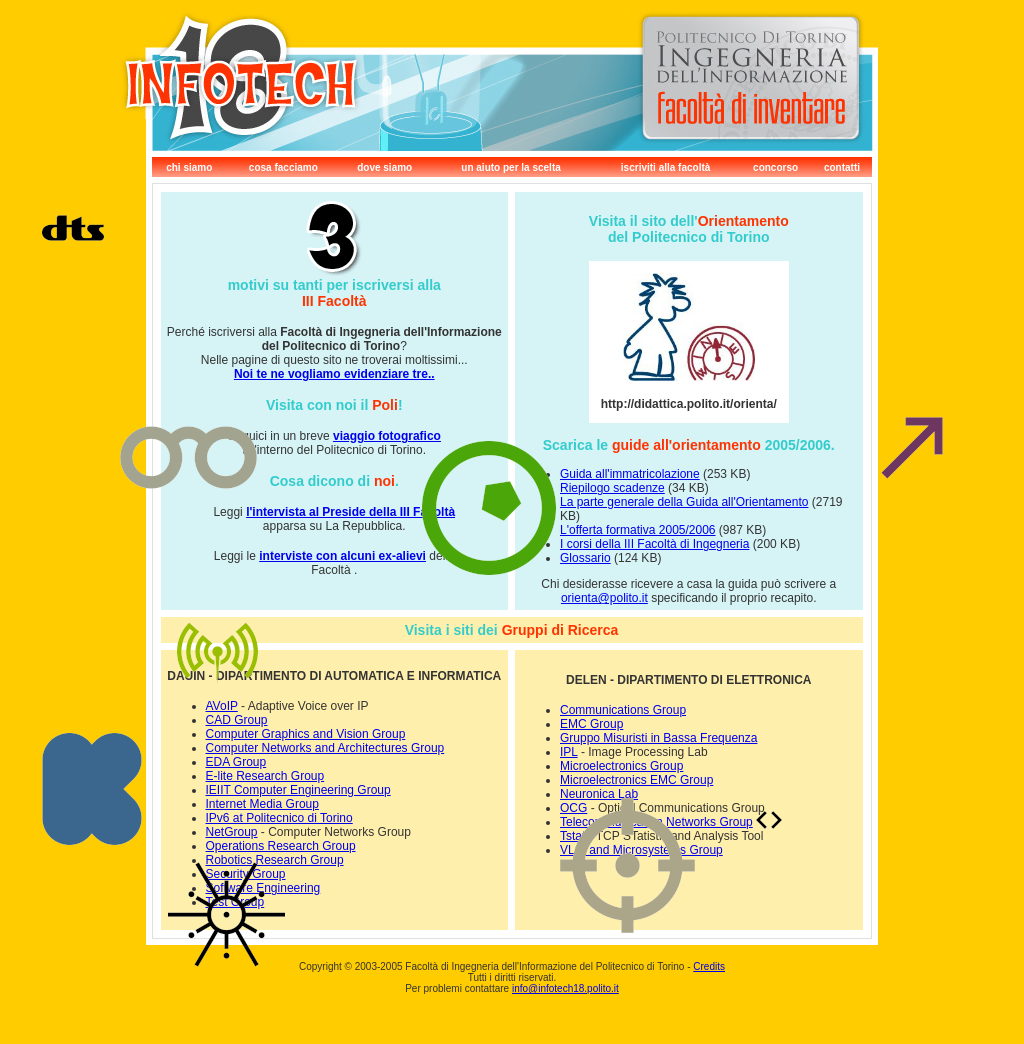  What do you see at coordinates (73, 228) in the screenshot?
I see `dts audio technology logo` at bounding box center [73, 228].